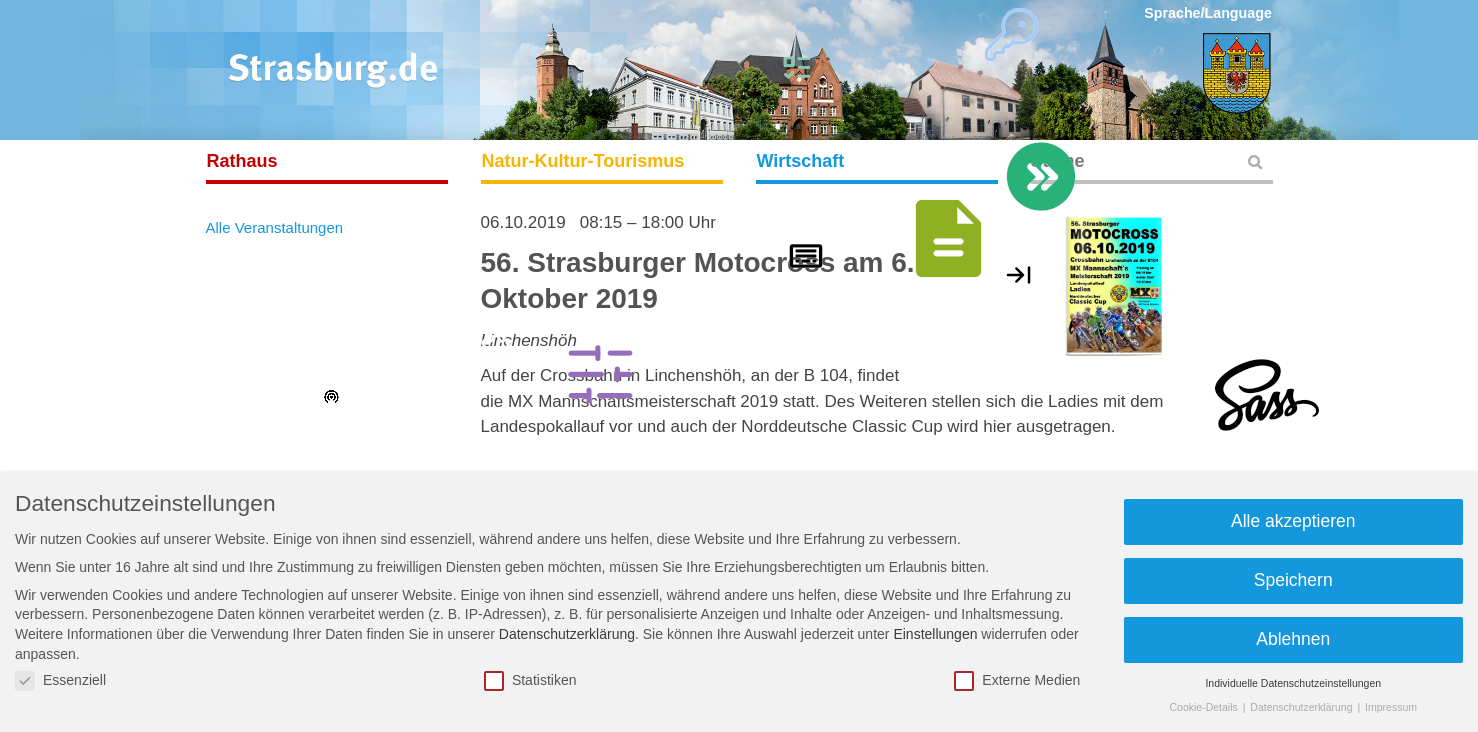  What do you see at coordinates (1041, 177) in the screenshot?
I see `skip forward or advance to next item` at bounding box center [1041, 177].